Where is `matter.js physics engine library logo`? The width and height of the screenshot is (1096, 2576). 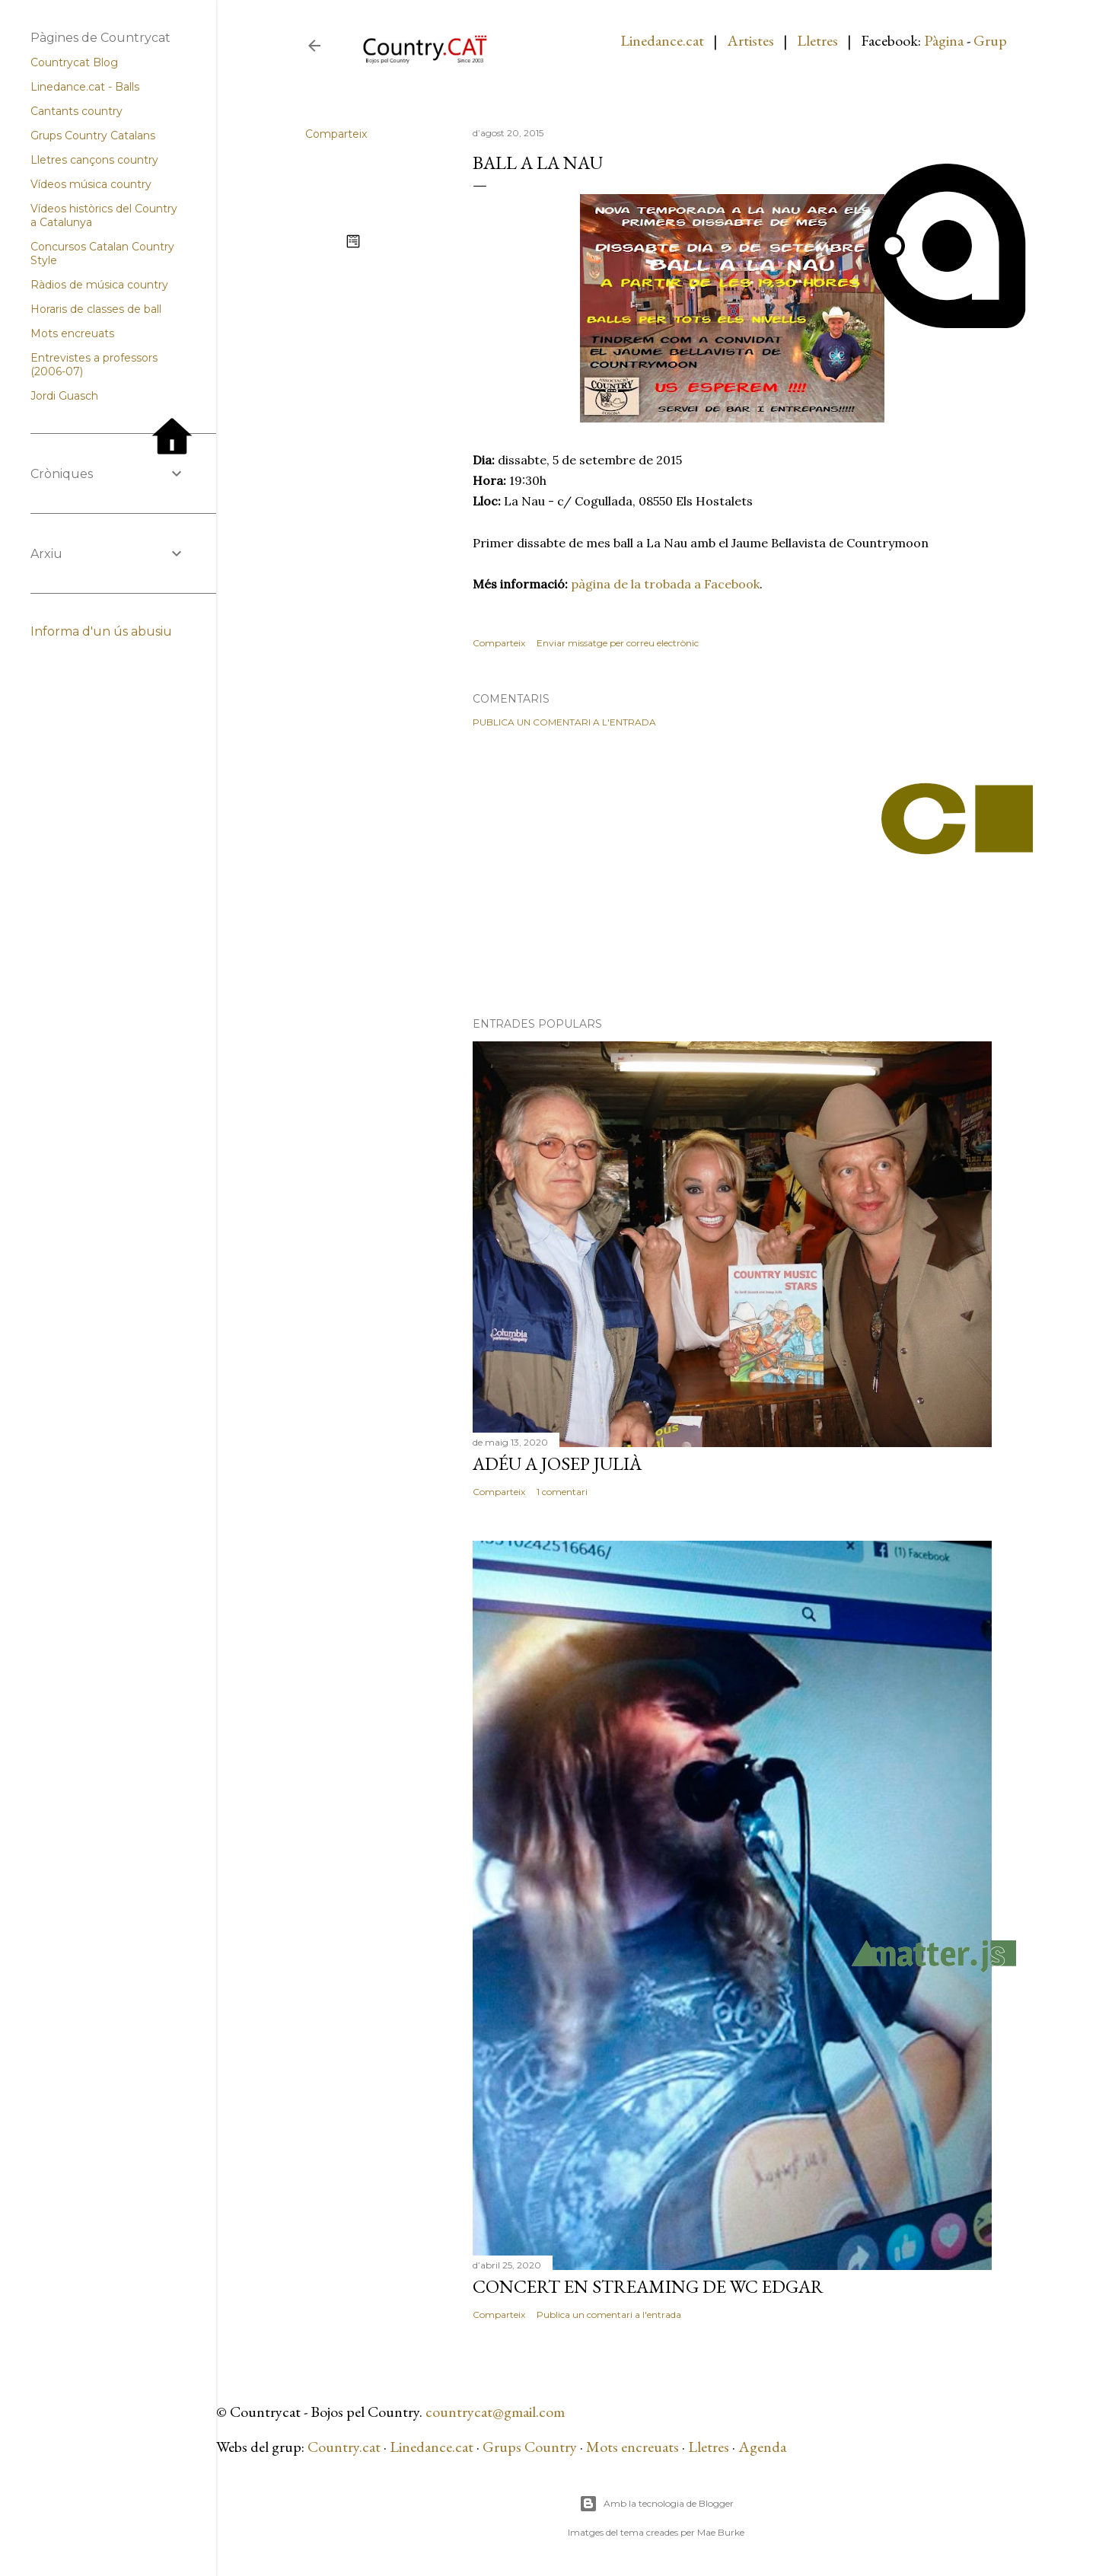 matter.js physics engine library logo is located at coordinates (934, 1956).